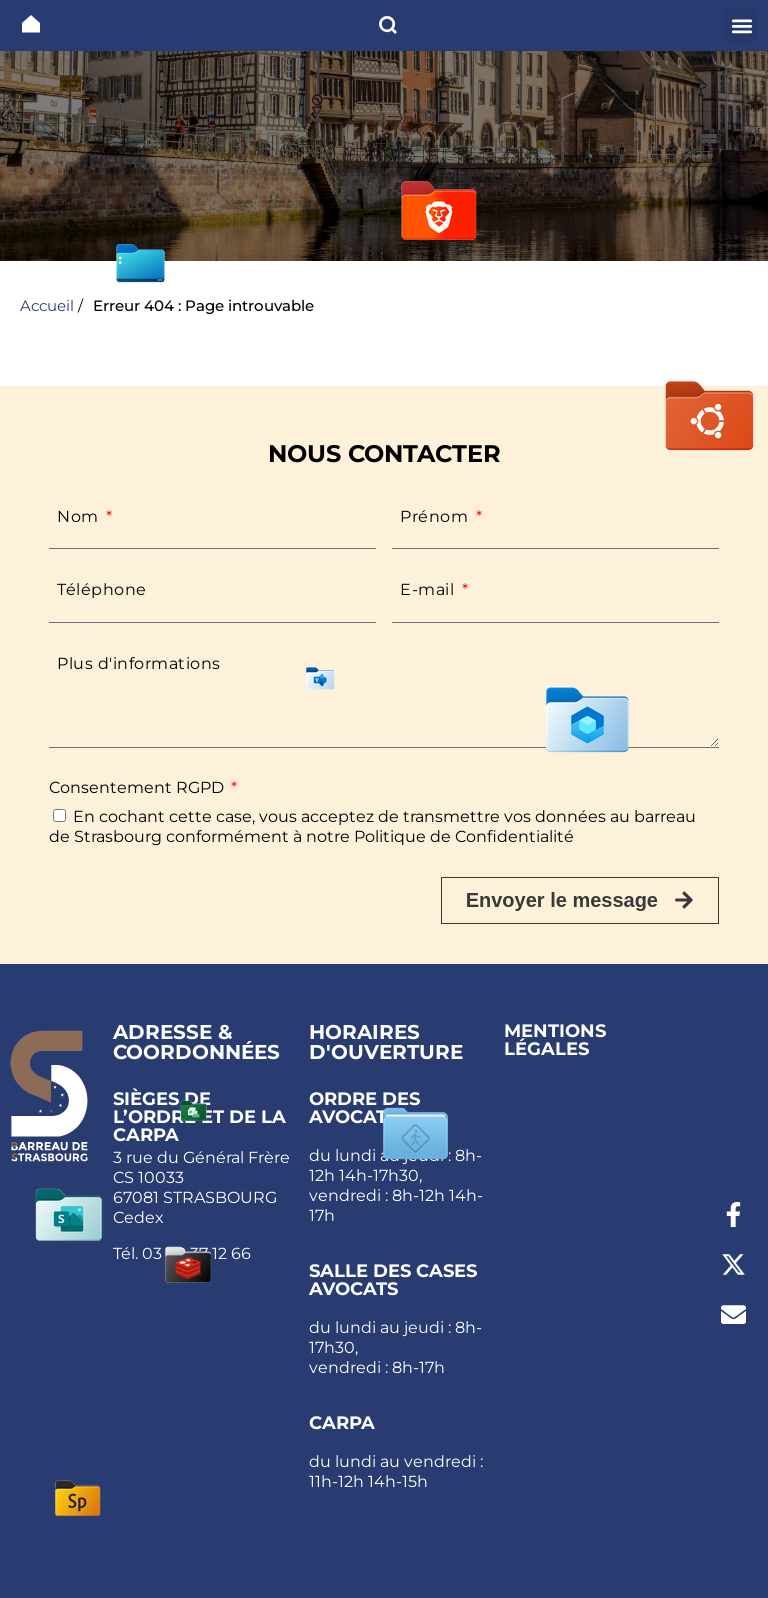  What do you see at coordinates (77, 1499) in the screenshot?
I see `open folder containing adobe spark projects` at bounding box center [77, 1499].